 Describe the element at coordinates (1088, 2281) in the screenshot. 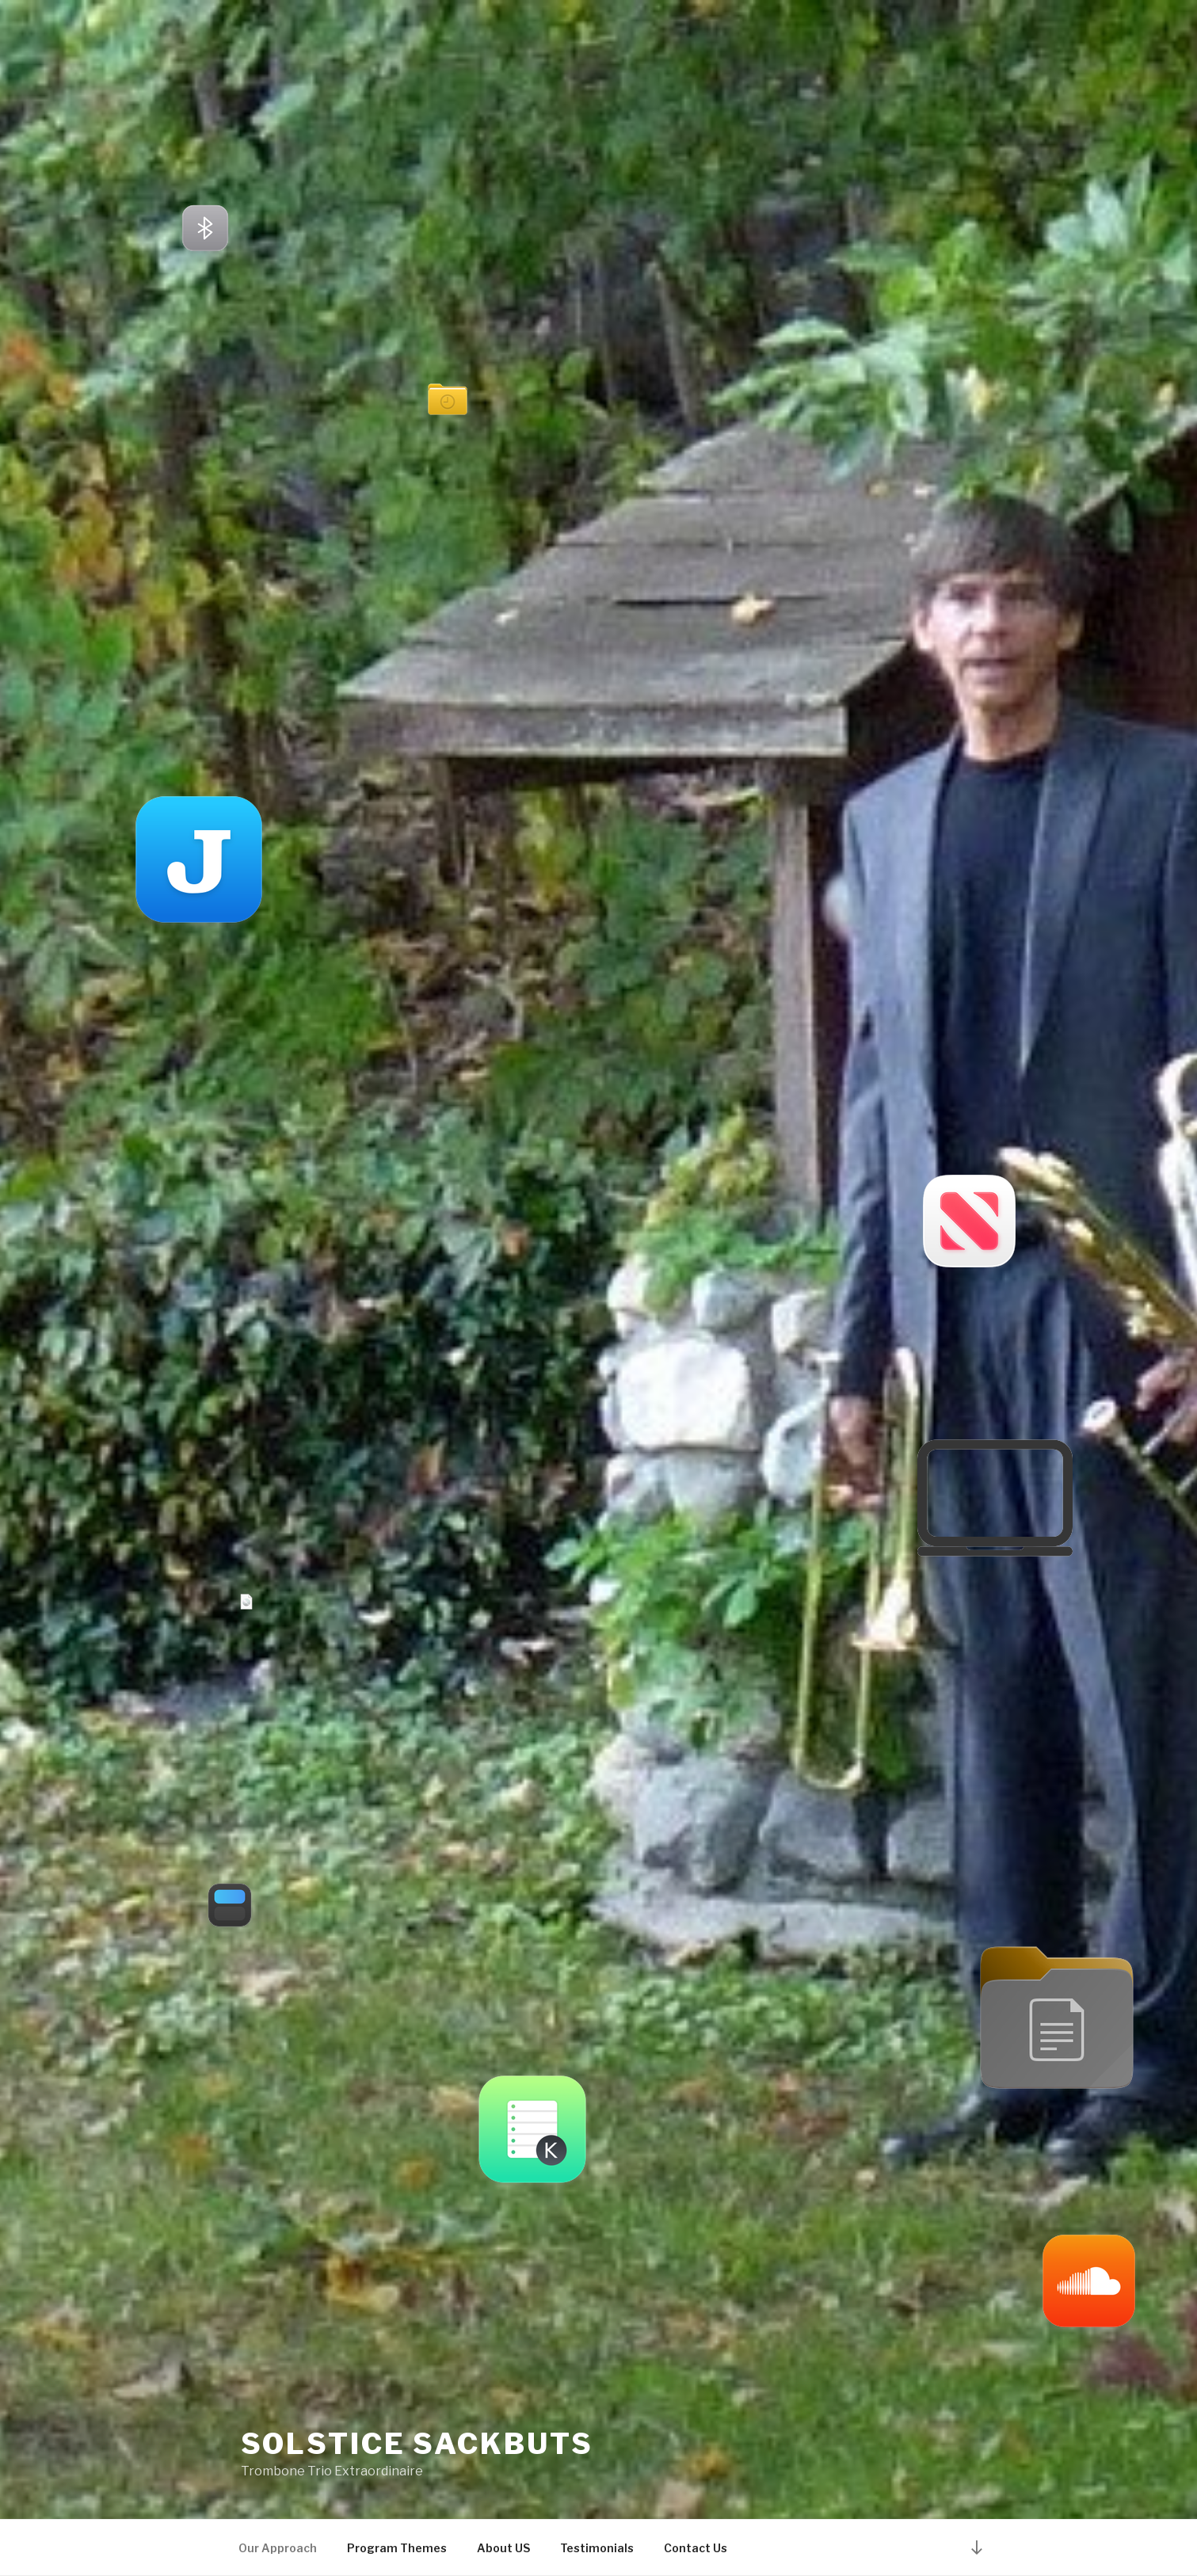

I see `open SoundCloud app` at that location.